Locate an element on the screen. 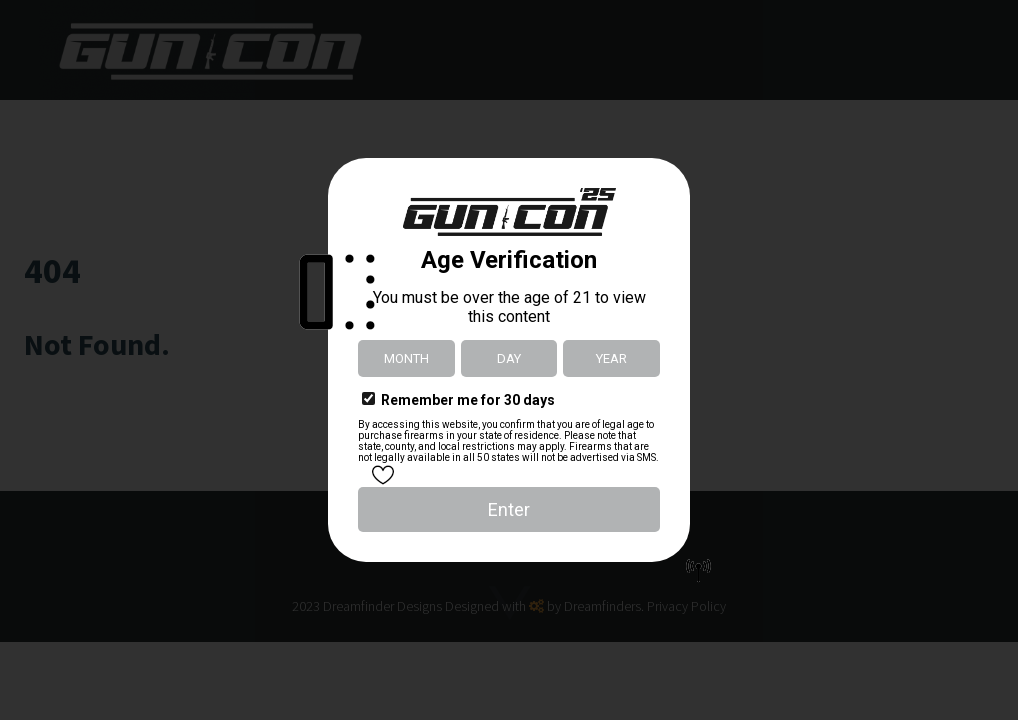  align selected element to the left is located at coordinates (337, 292).